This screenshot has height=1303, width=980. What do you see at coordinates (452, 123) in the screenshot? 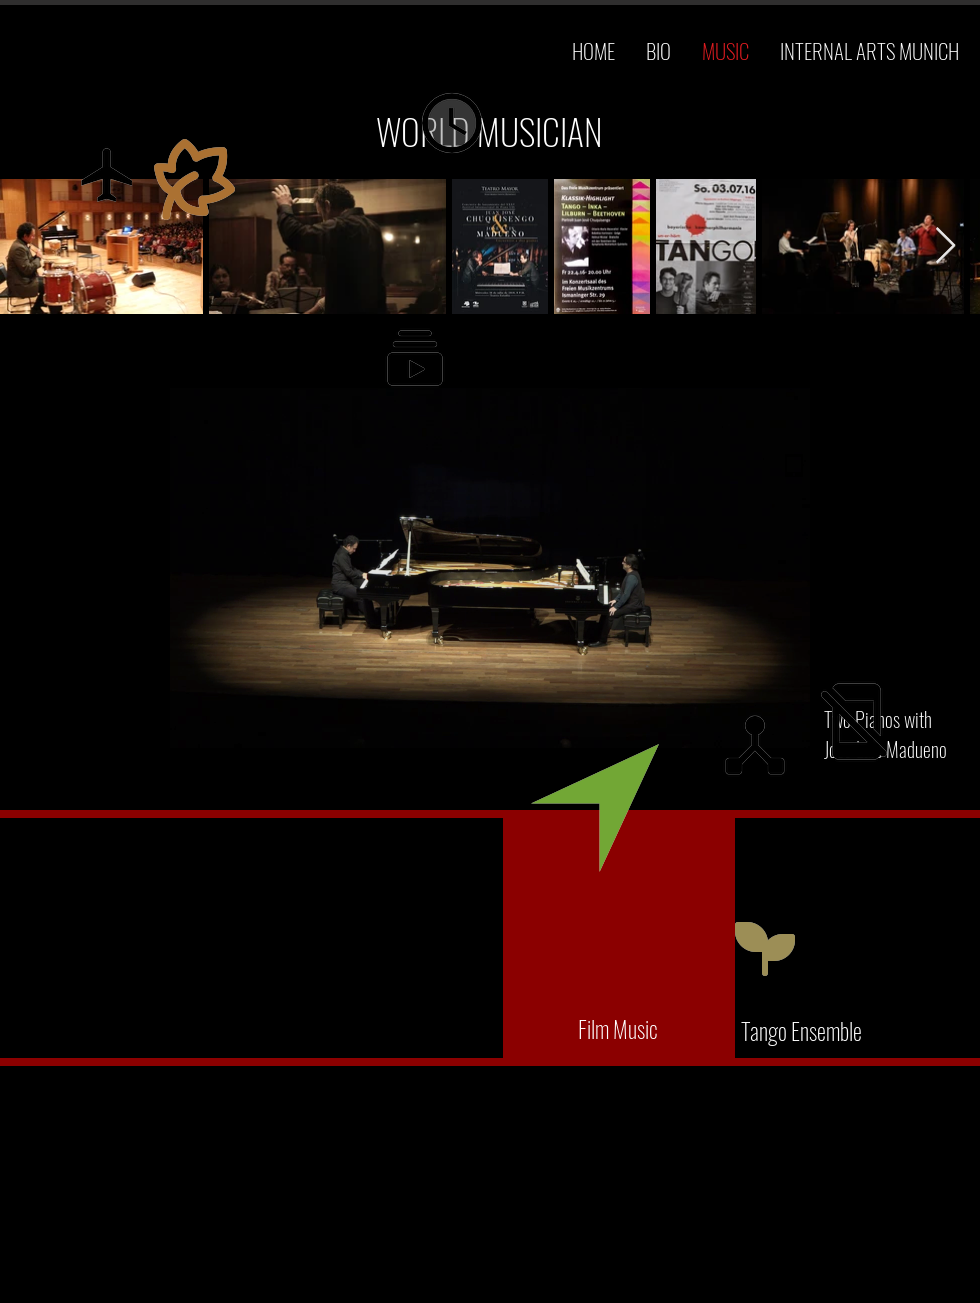
I see `view time or clock settings` at bounding box center [452, 123].